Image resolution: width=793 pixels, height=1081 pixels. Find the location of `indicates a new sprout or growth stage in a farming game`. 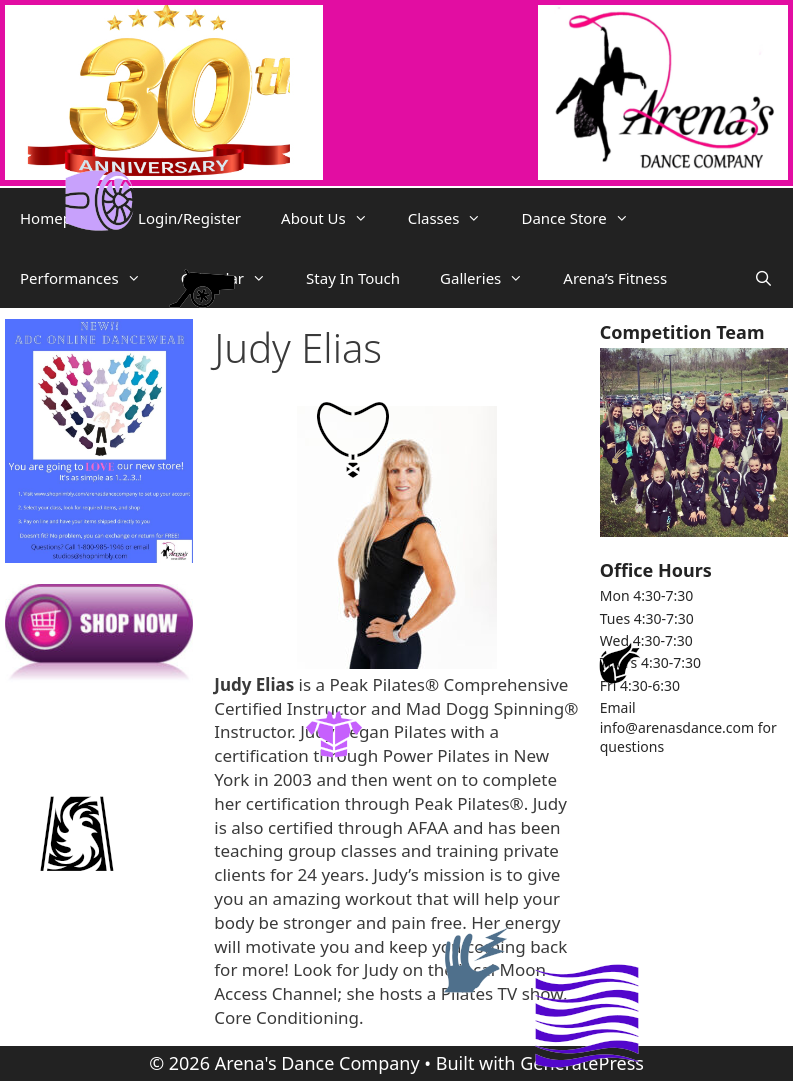

indicates a new sprout or growth stage in a farming game is located at coordinates (620, 663).